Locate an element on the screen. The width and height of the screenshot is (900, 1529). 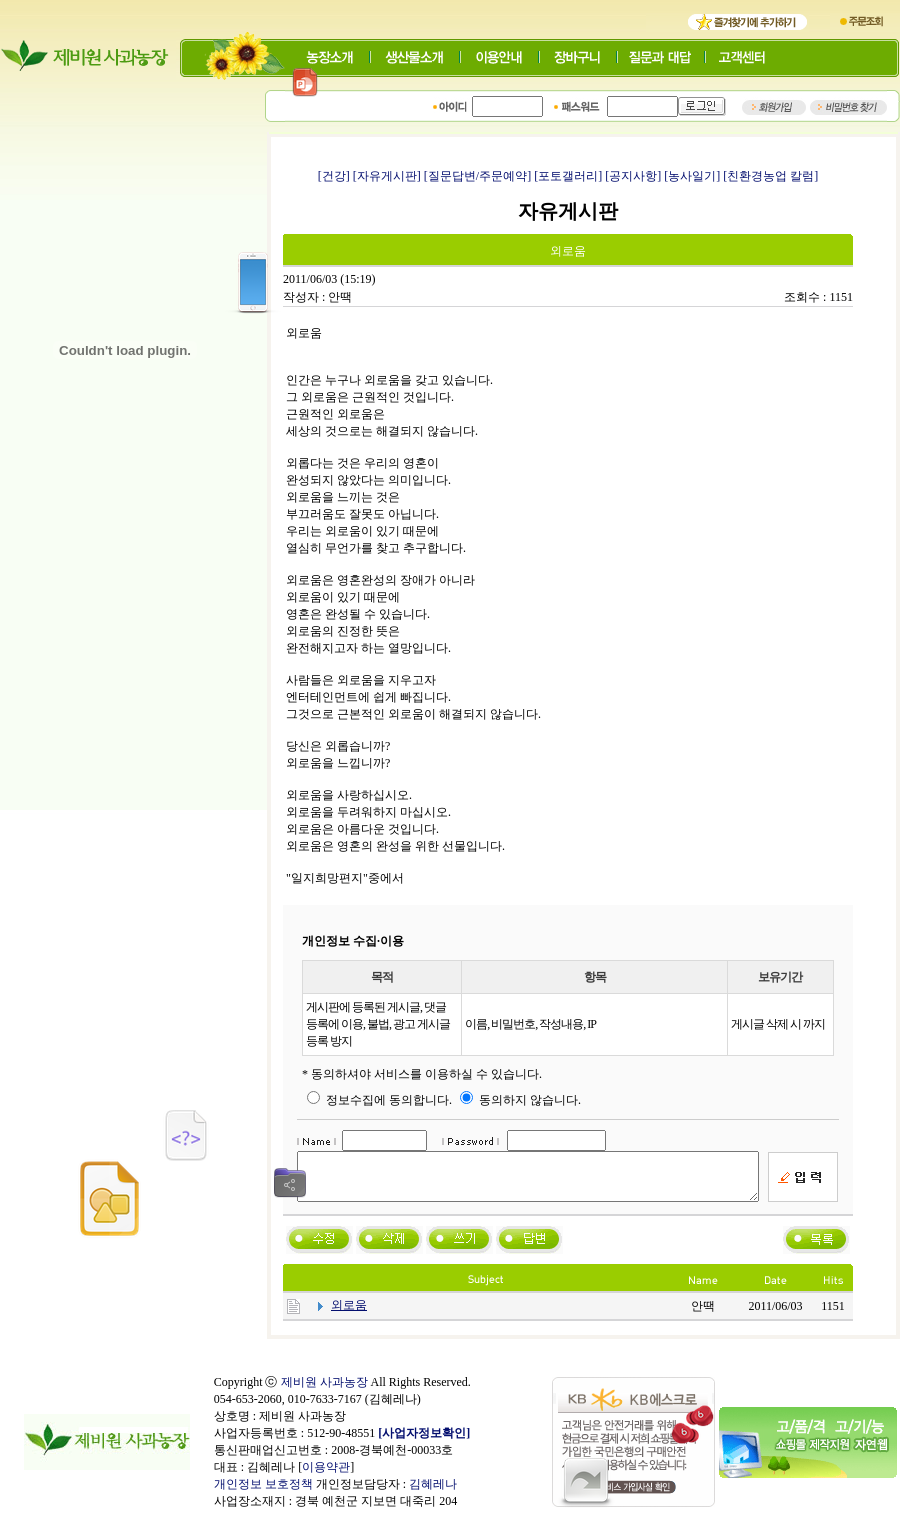
indicates a PHP source code file is located at coordinates (186, 1135).